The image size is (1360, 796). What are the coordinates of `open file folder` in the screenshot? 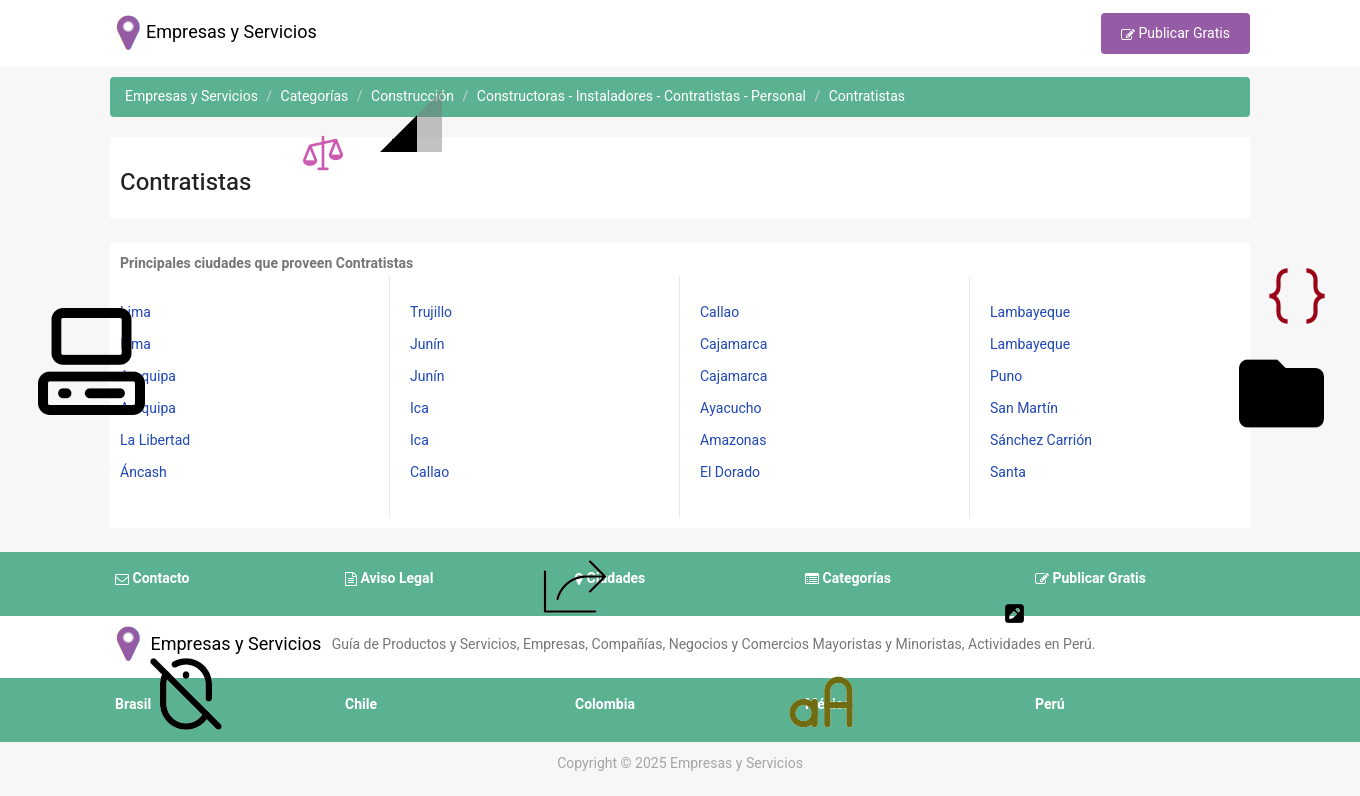 It's located at (1281, 393).